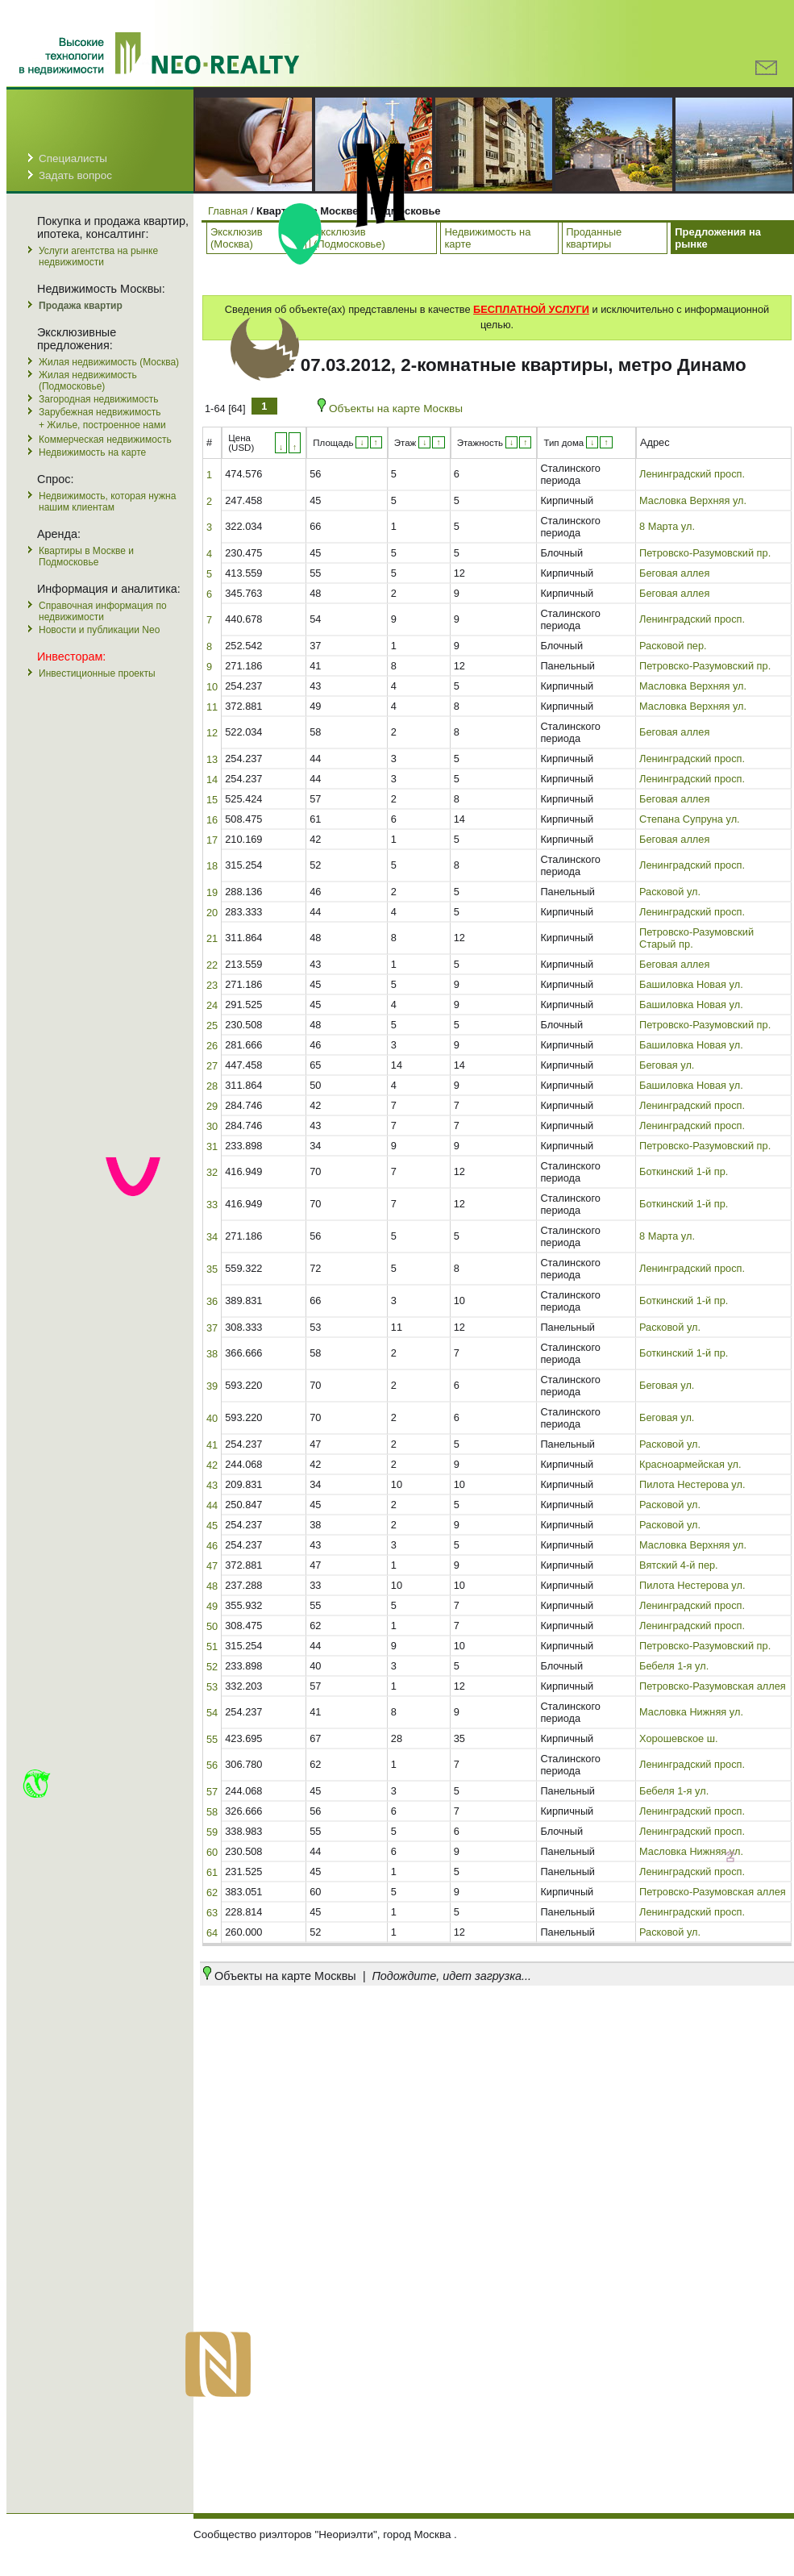 Image resolution: width=794 pixels, height=2576 pixels. What do you see at coordinates (36, 1783) in the screenshot?
I see `open GNU IceCat browser` at bounding box center [36, 1783].